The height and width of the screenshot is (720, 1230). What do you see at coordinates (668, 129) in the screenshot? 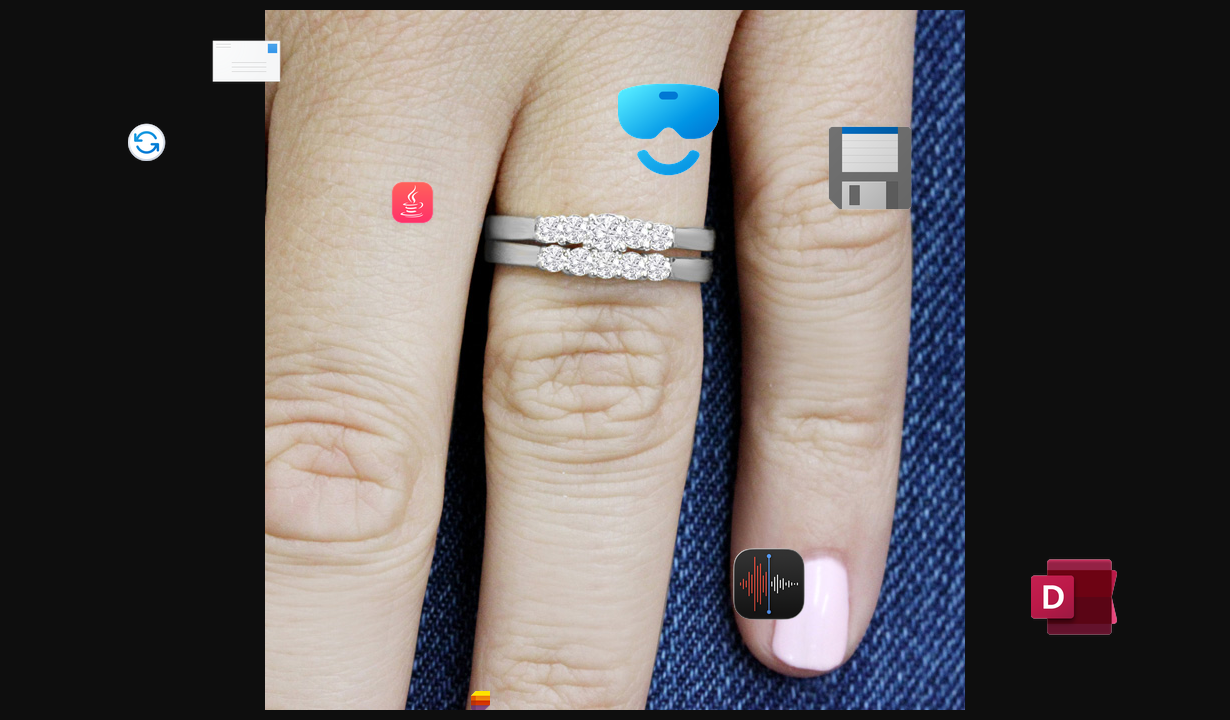
I see `open mixed reality portal app` at bounding box center [668, 129].